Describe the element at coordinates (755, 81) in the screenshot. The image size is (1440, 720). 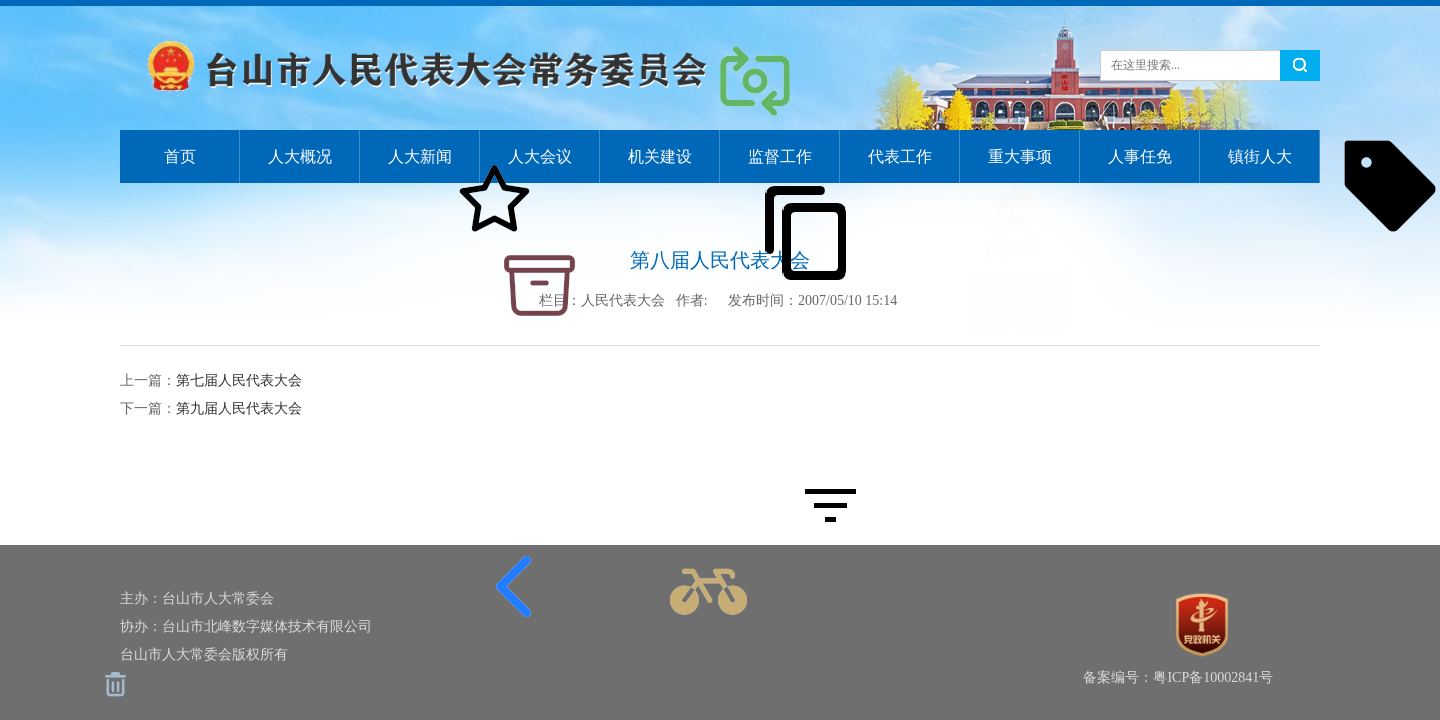
I see `switch between front and rear camera` at that location.